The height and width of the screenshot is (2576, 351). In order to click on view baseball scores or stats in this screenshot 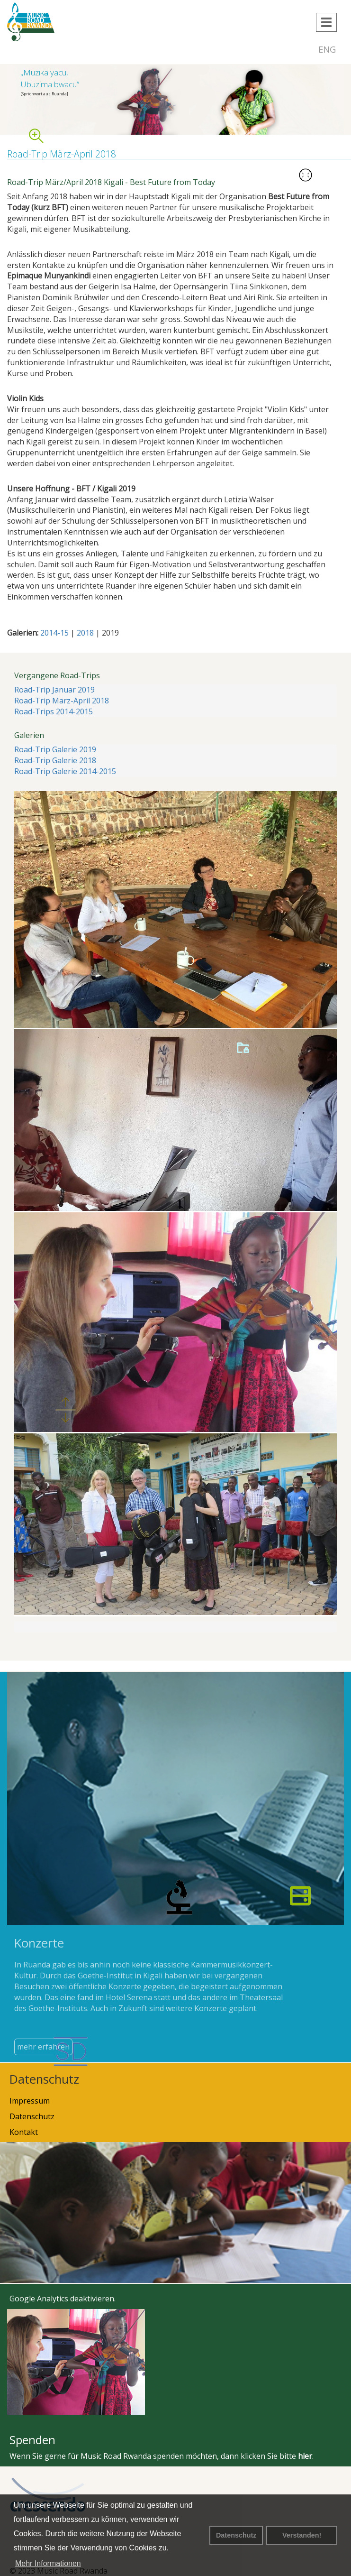, I will do `click(306, 175)`.